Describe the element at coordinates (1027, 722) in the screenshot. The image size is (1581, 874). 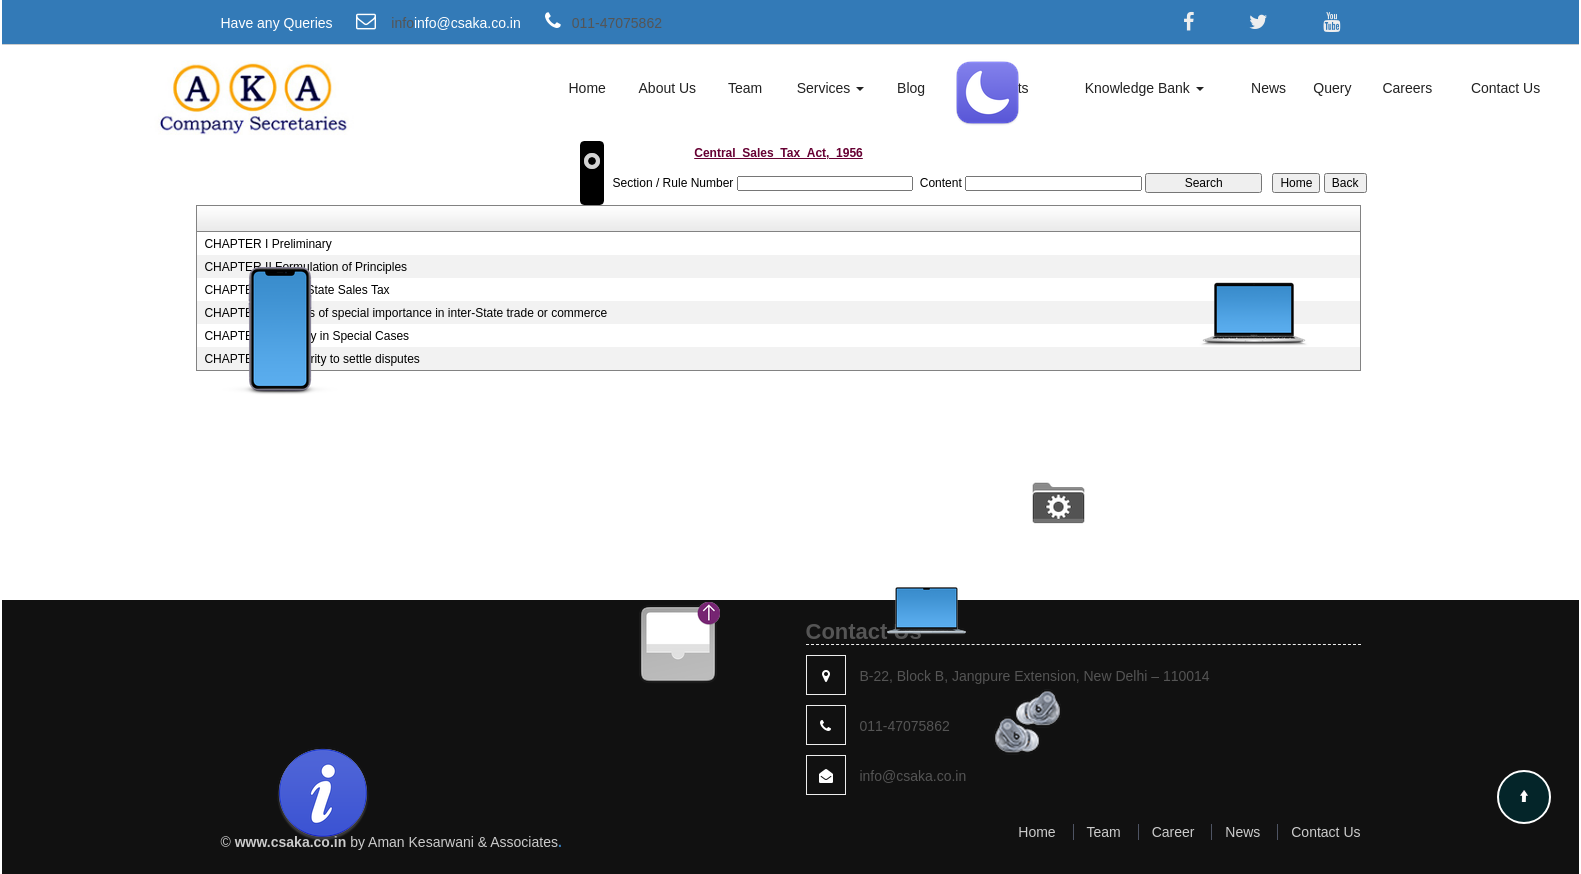
I see `connect beats wireless earbuds` at that location.